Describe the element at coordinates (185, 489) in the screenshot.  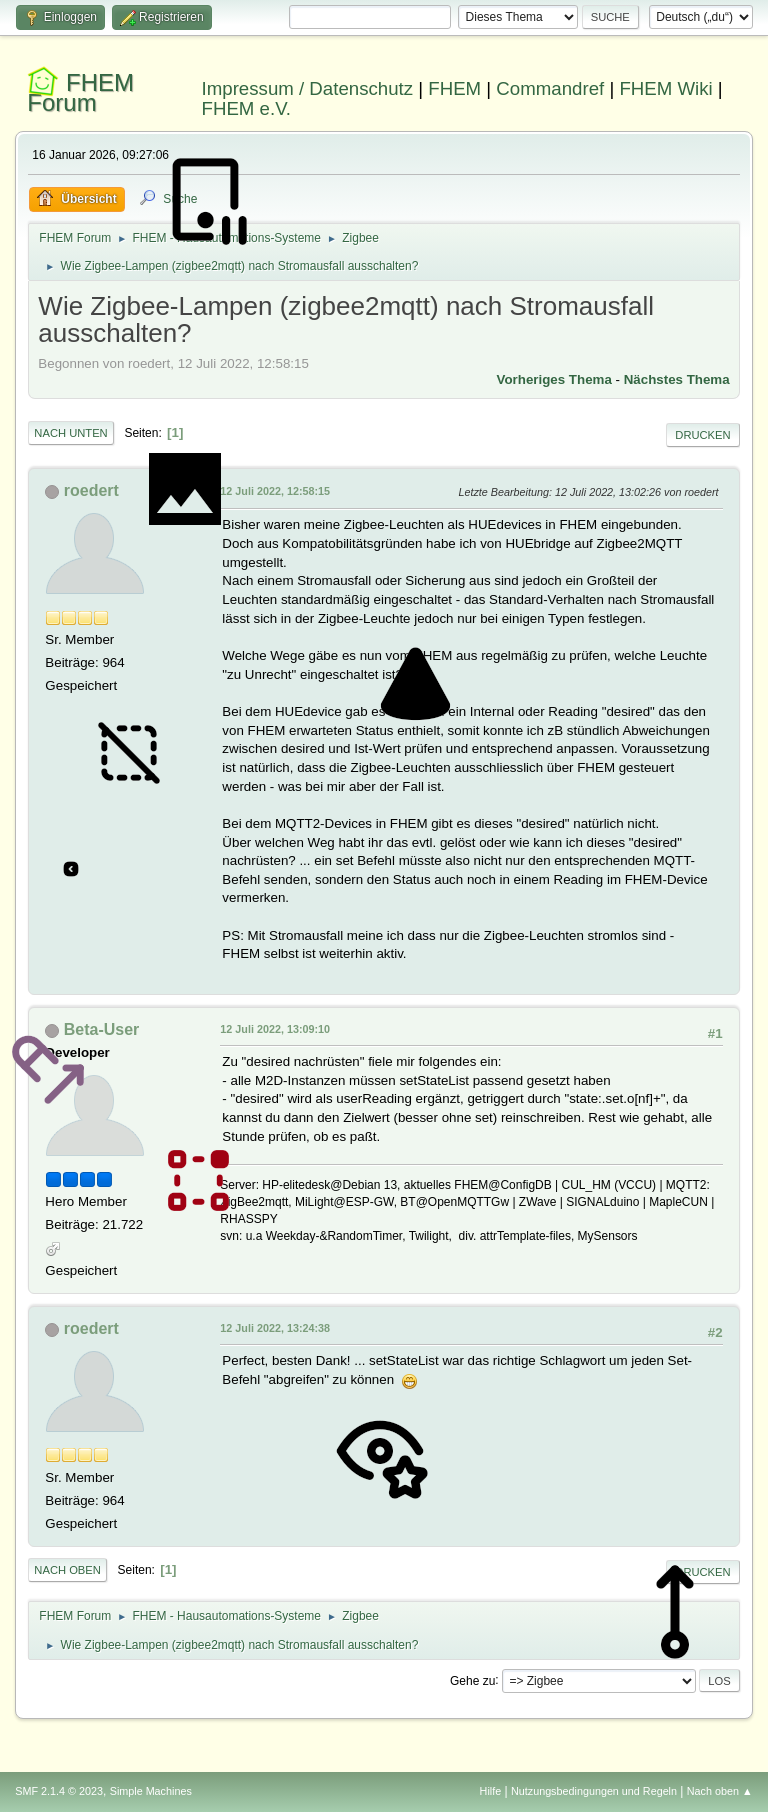
I see `view photos or images` at that location.